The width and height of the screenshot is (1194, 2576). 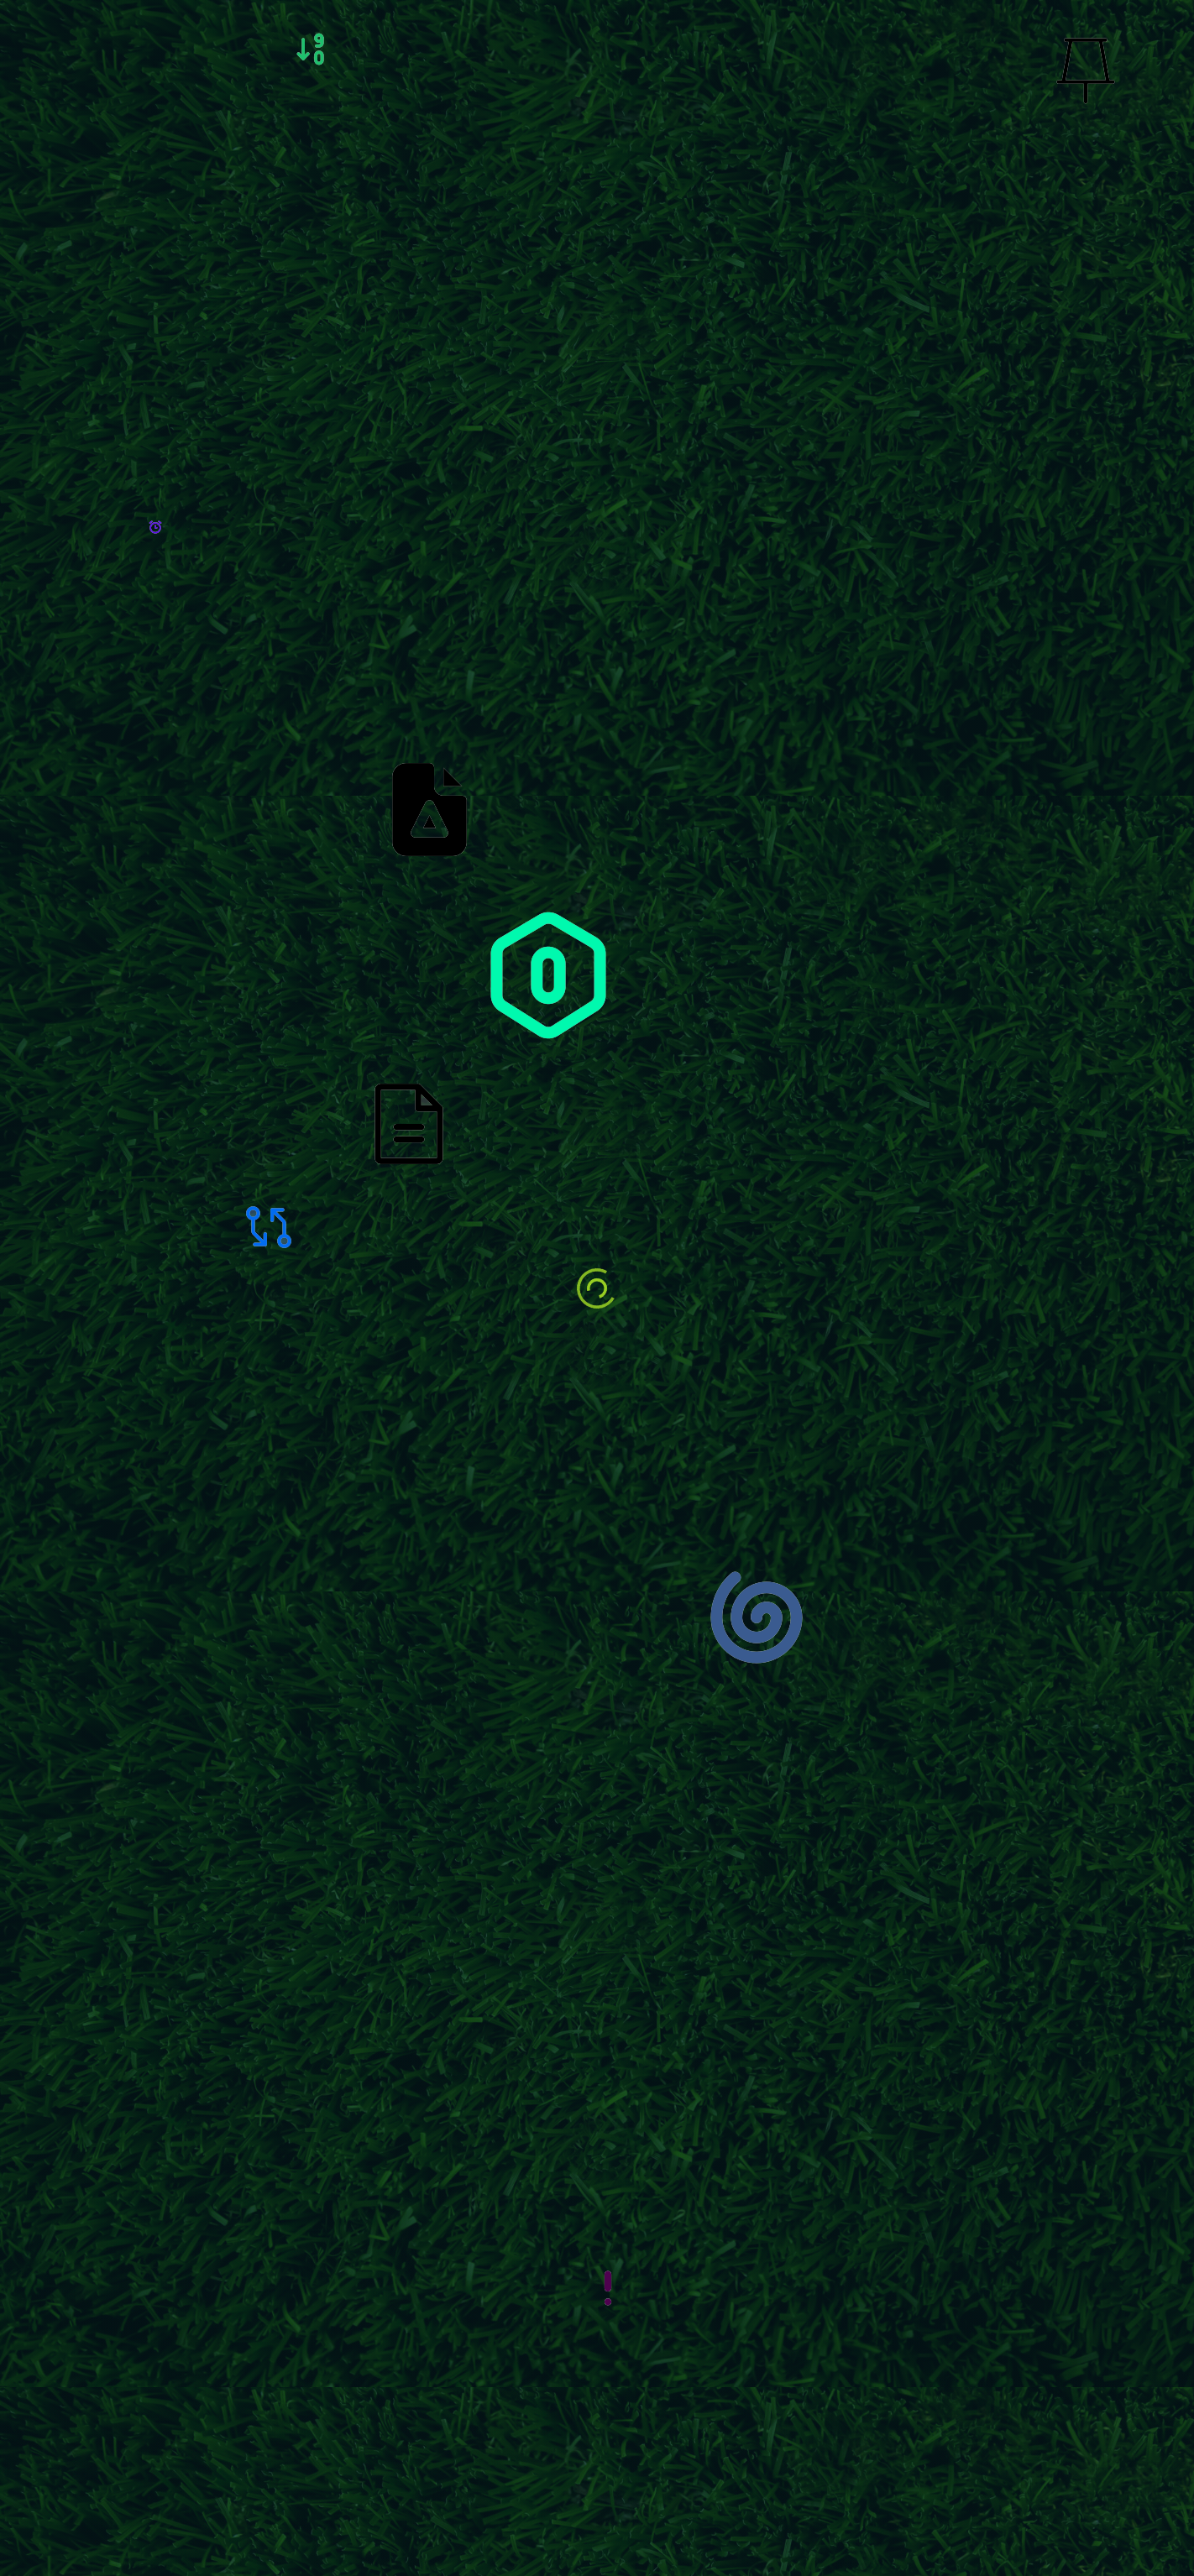 I want to click on sort numbers in descending order, so click(x=311, y=49).